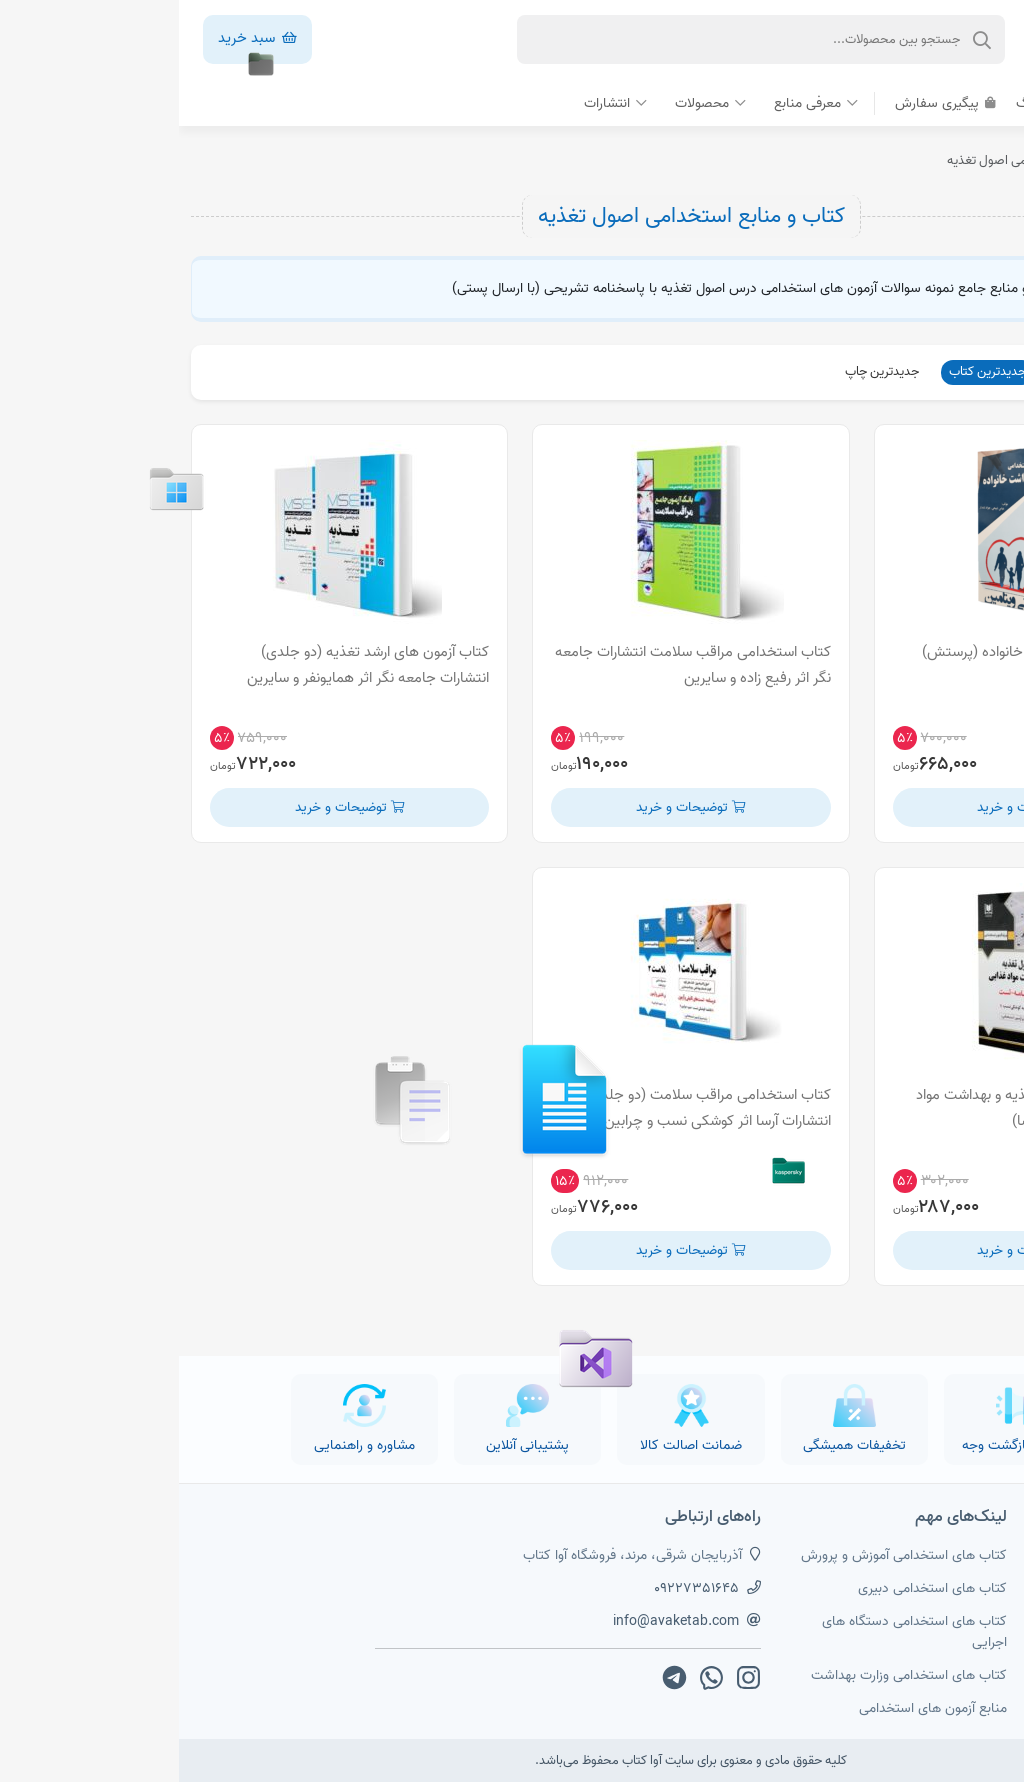  Describe the element at coordinates (412, 1099) in the screenshot. I see `paste copied content from clipboard` at that location.